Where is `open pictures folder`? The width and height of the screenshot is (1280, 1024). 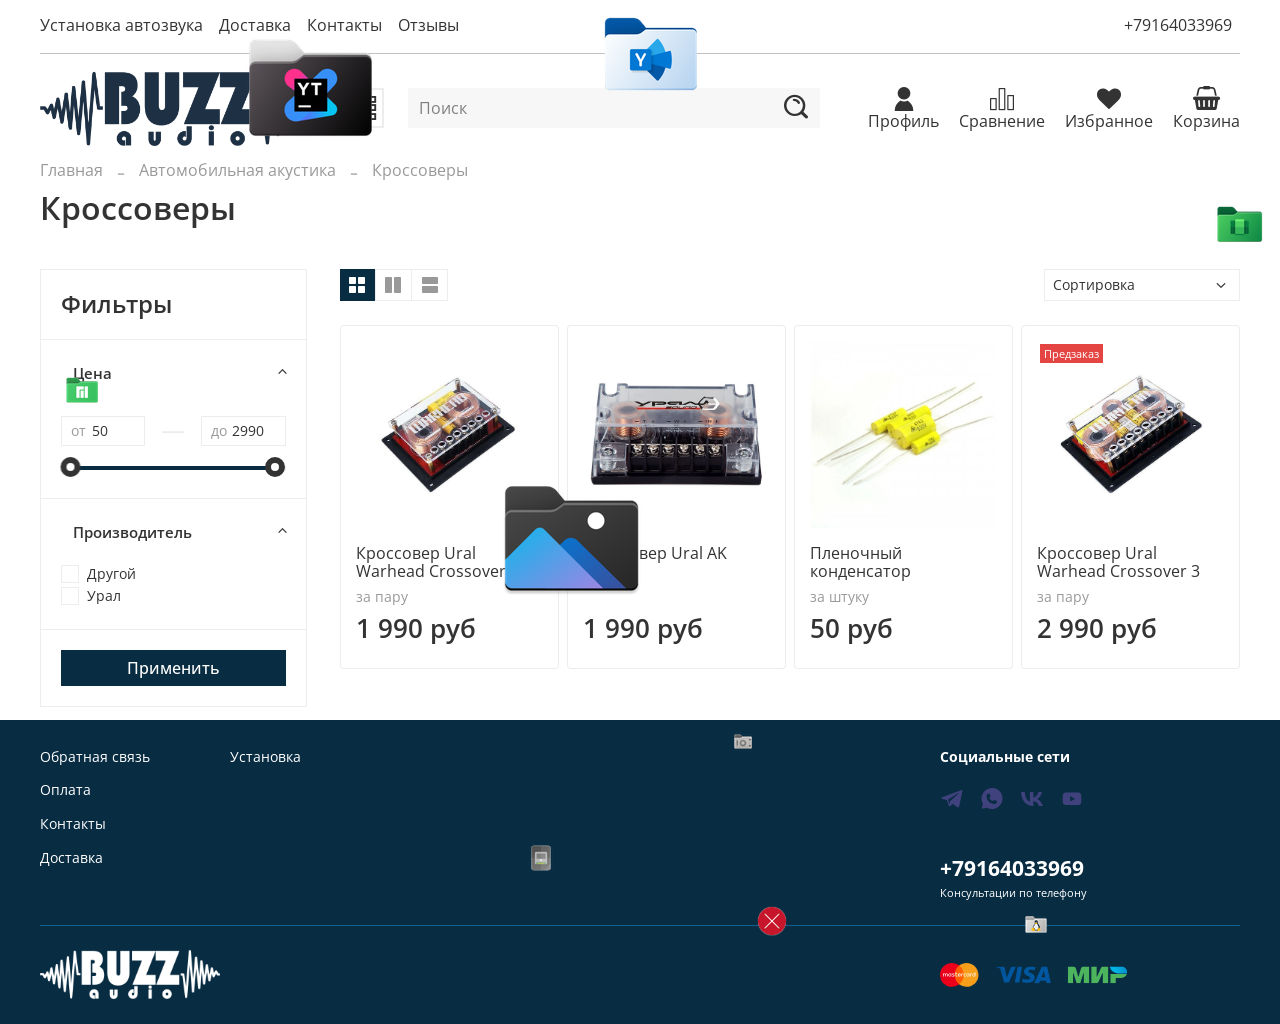
open pictures folder is located at coordinates (571, 542).